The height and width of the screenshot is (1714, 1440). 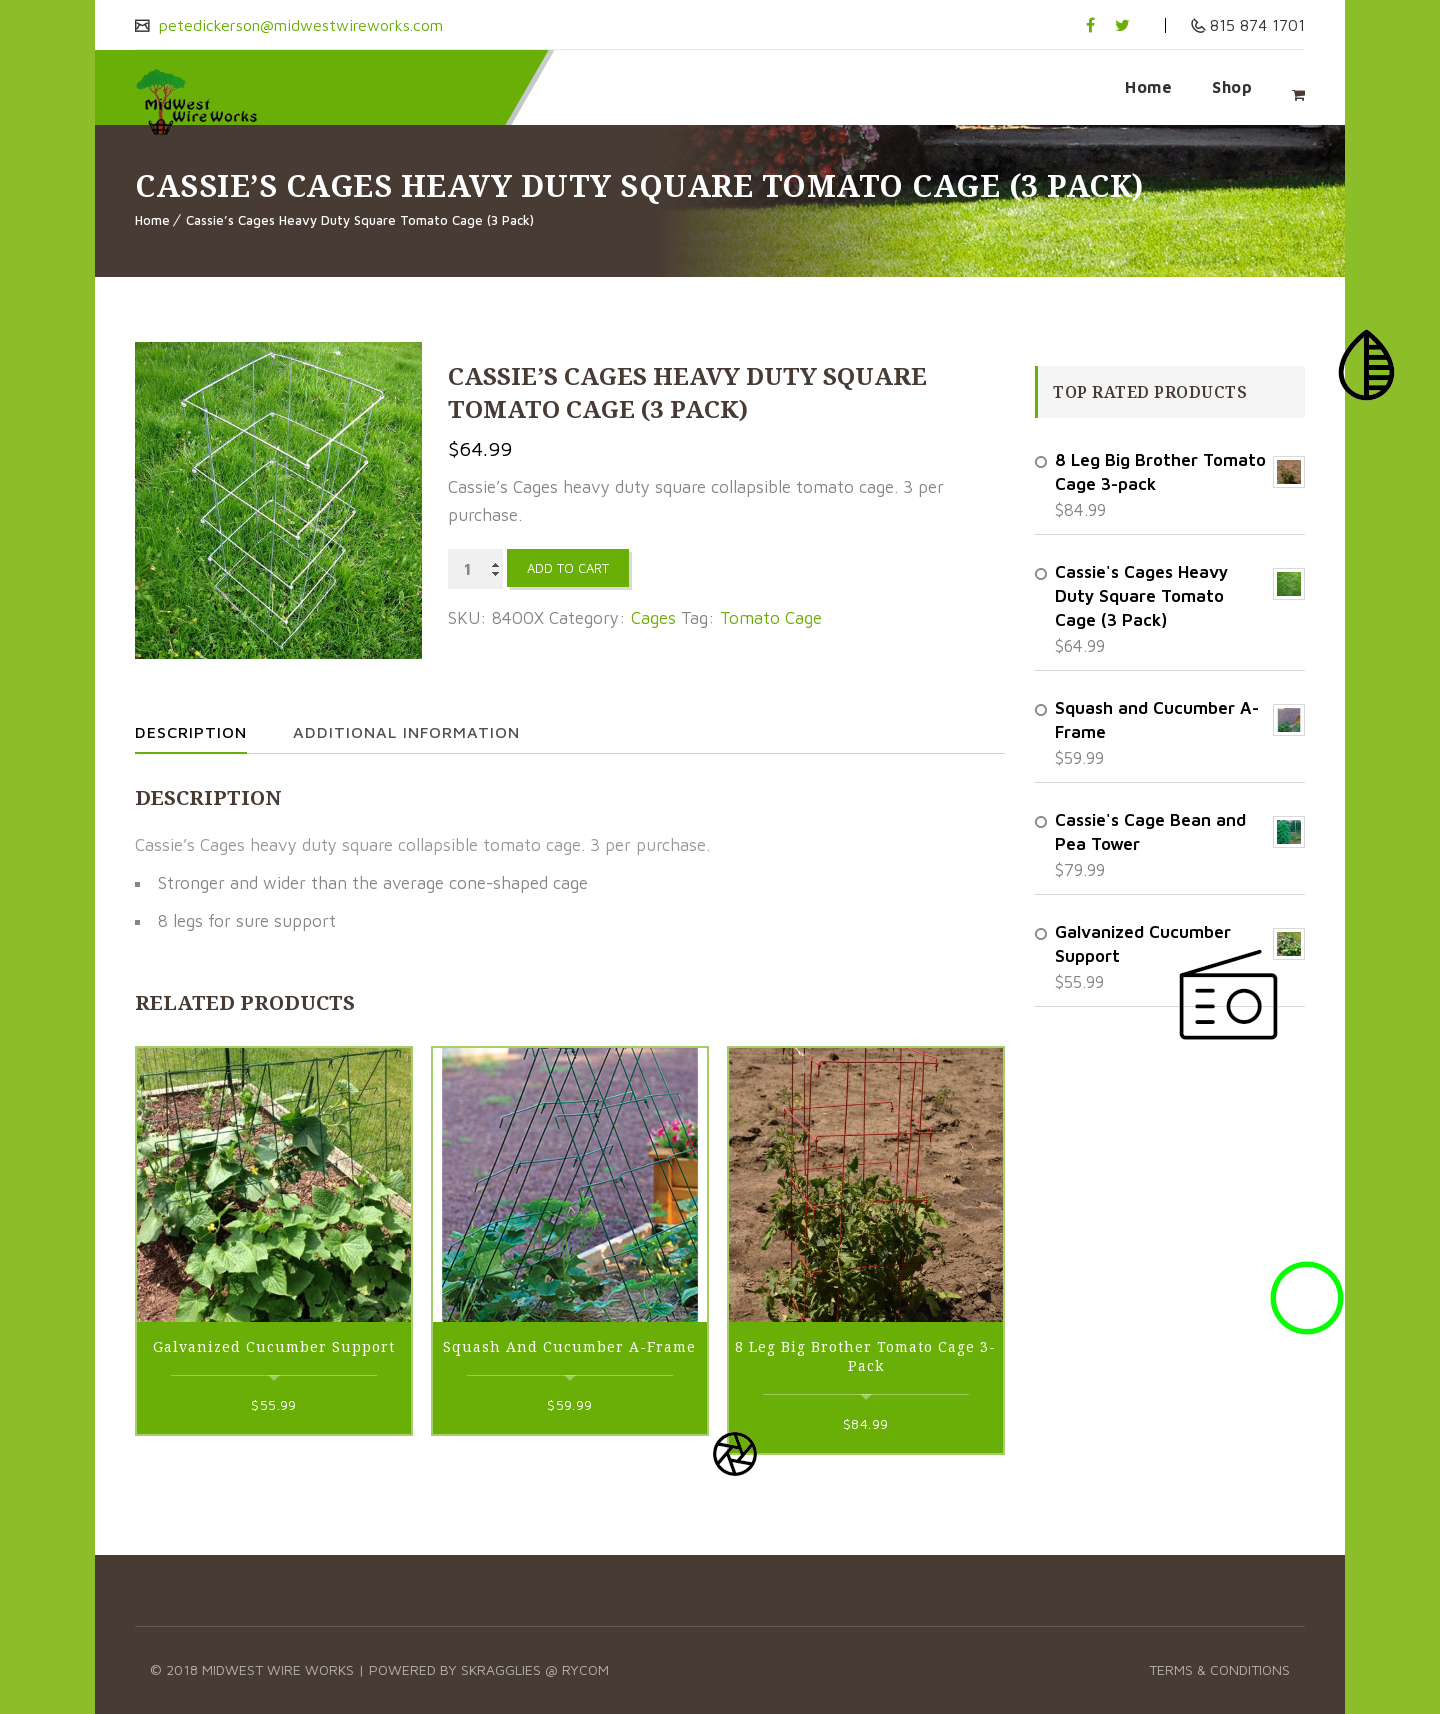 What do you see at coordinates (735, 1454) in the screenshot?
I see `adjust camera aperture settings` at bounding box center [735, 1454].